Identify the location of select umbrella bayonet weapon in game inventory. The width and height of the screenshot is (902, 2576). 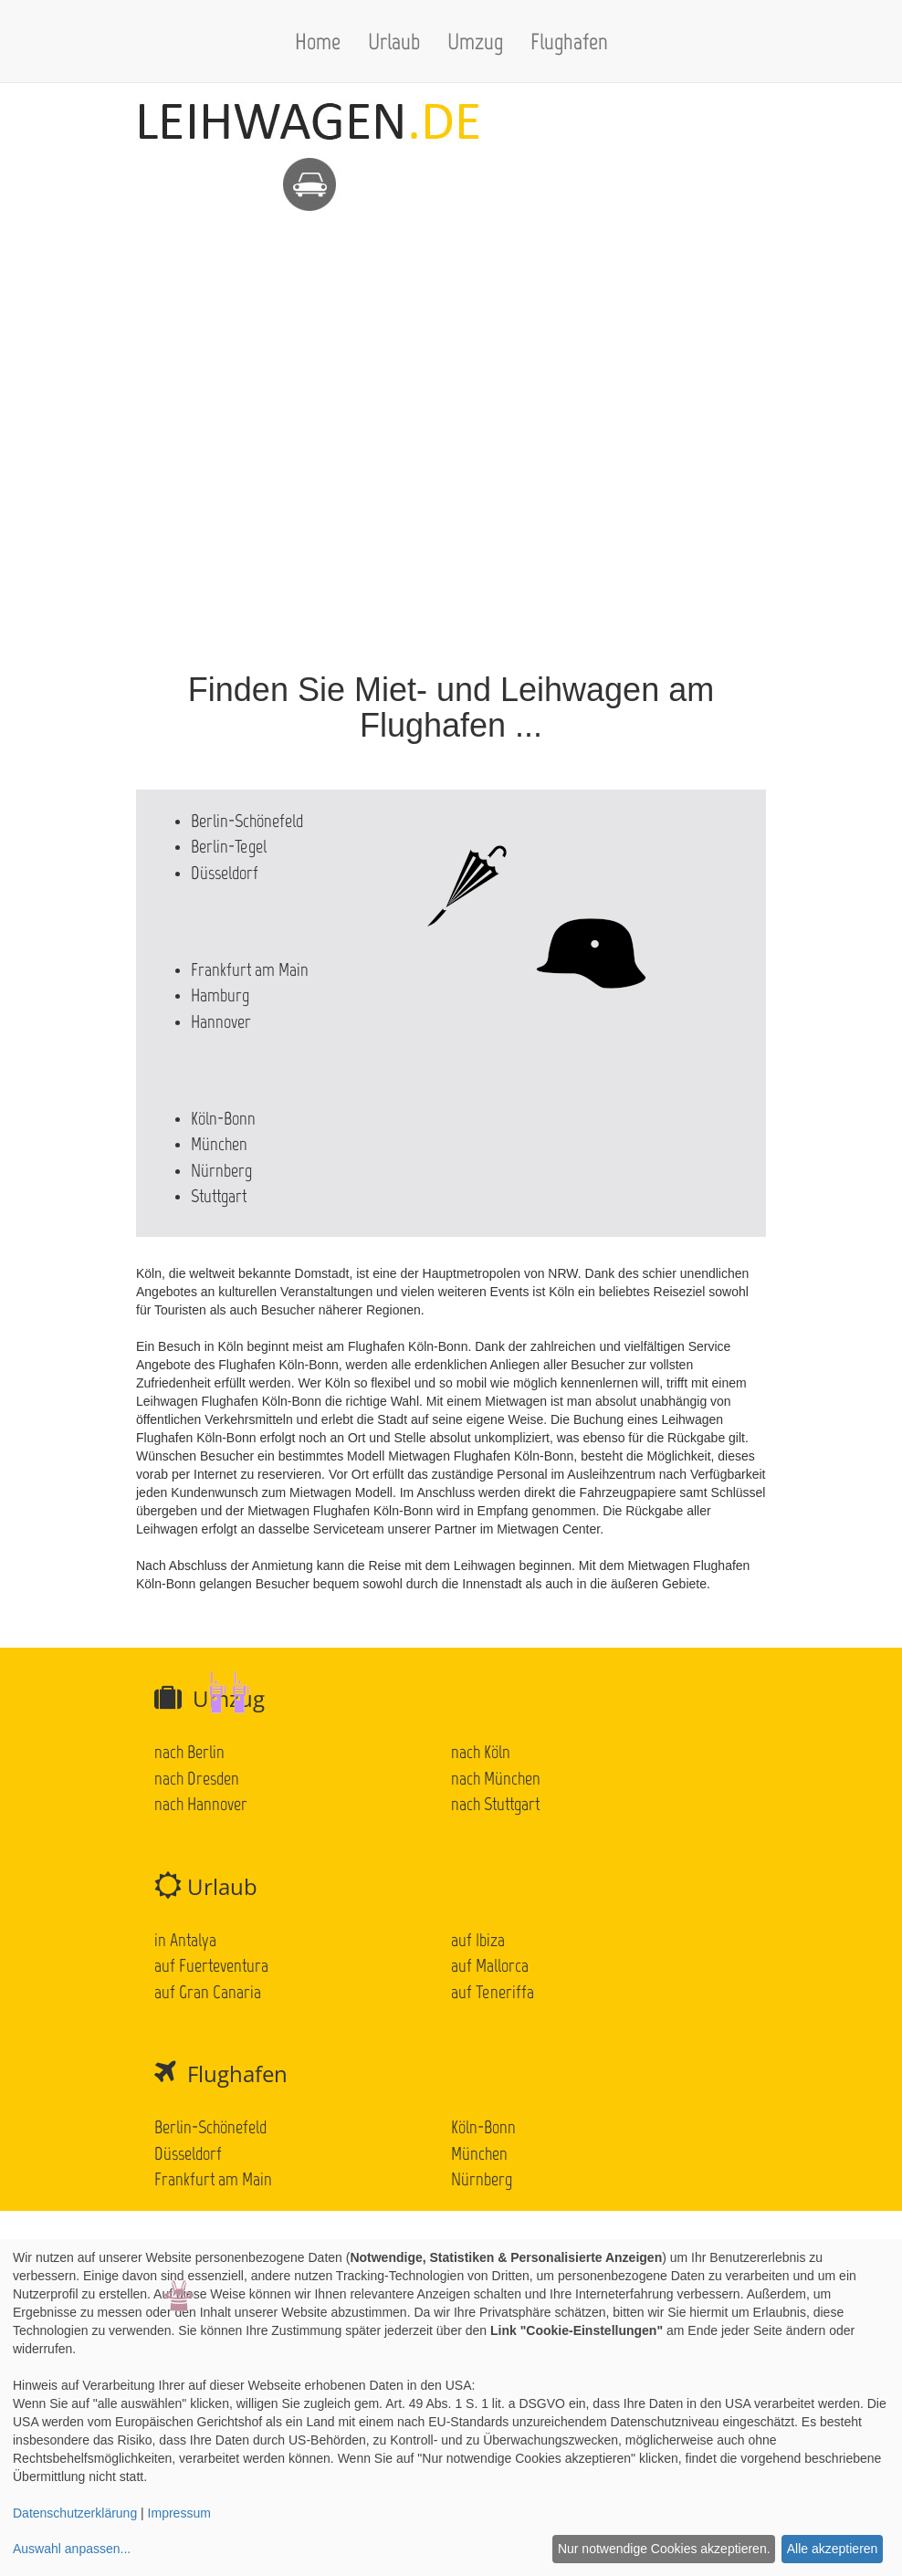
(466, 886).